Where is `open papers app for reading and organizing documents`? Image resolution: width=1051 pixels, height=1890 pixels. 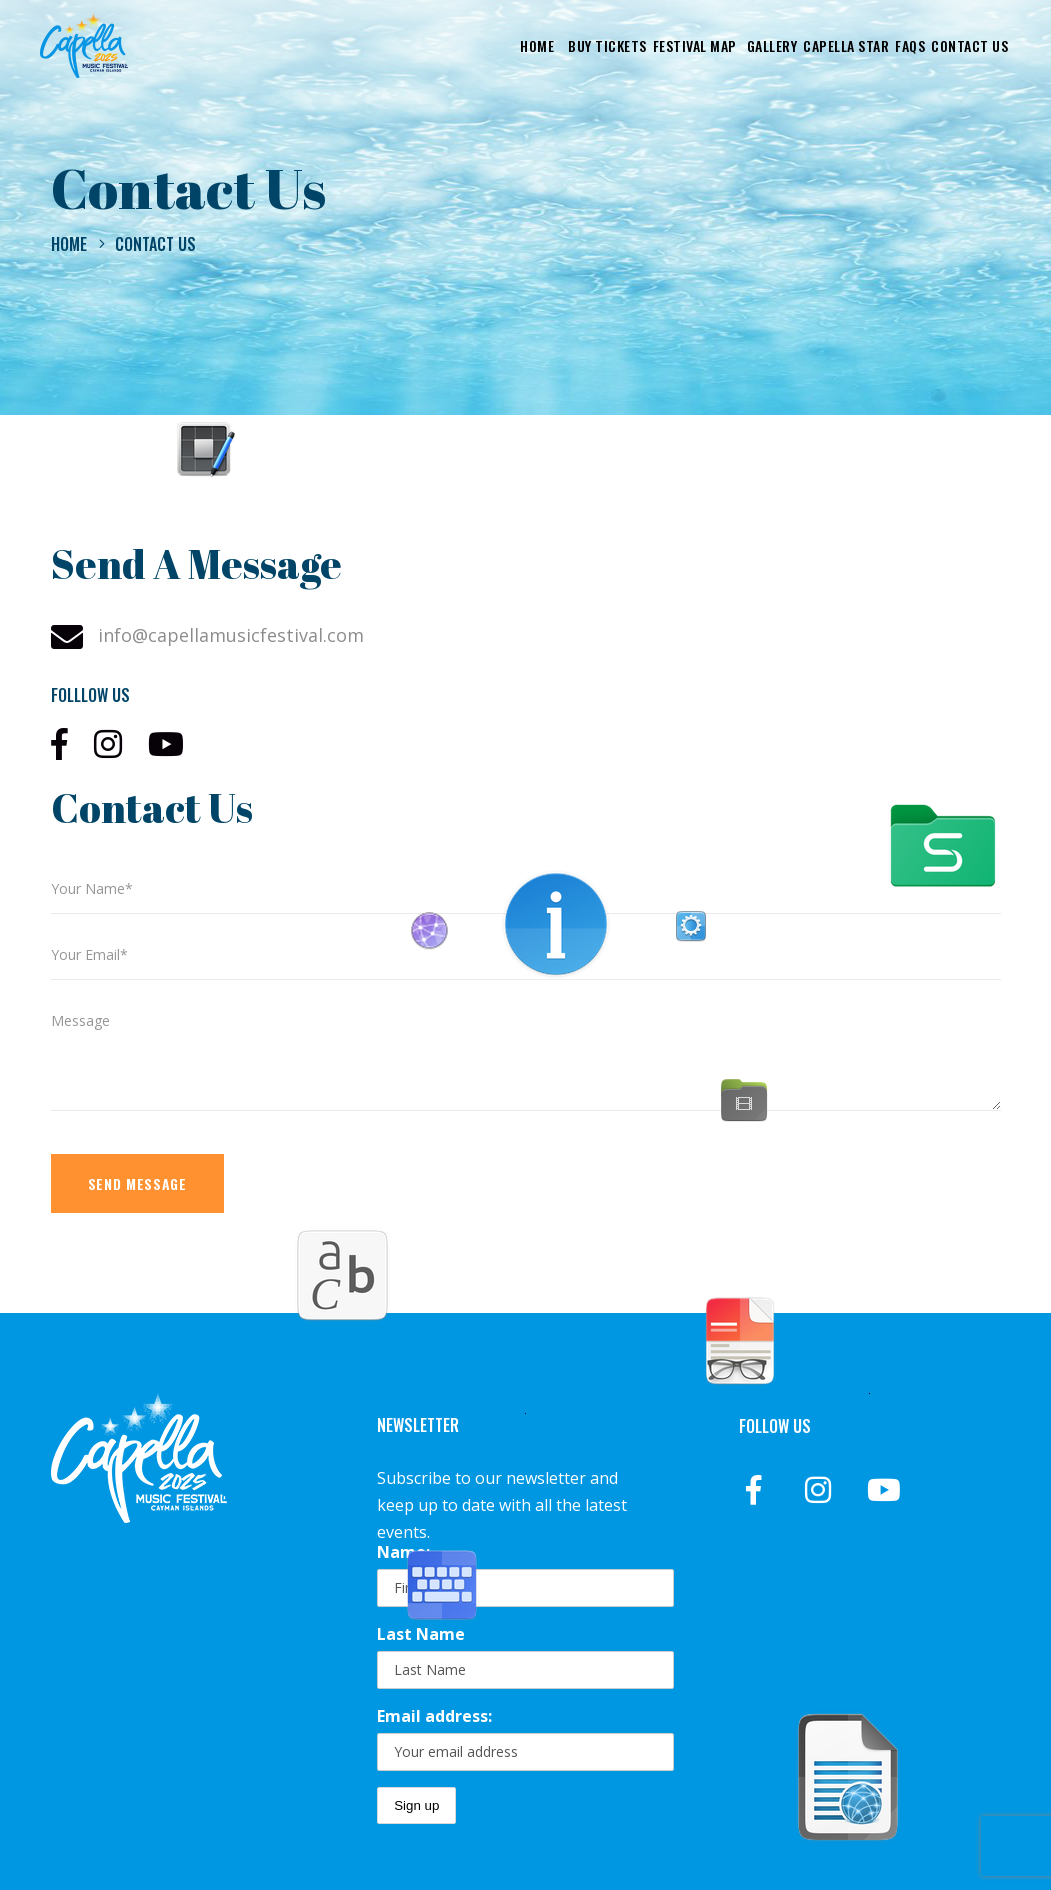 open papers app for reading and organizing documents is located at coordinates (740, 1341).